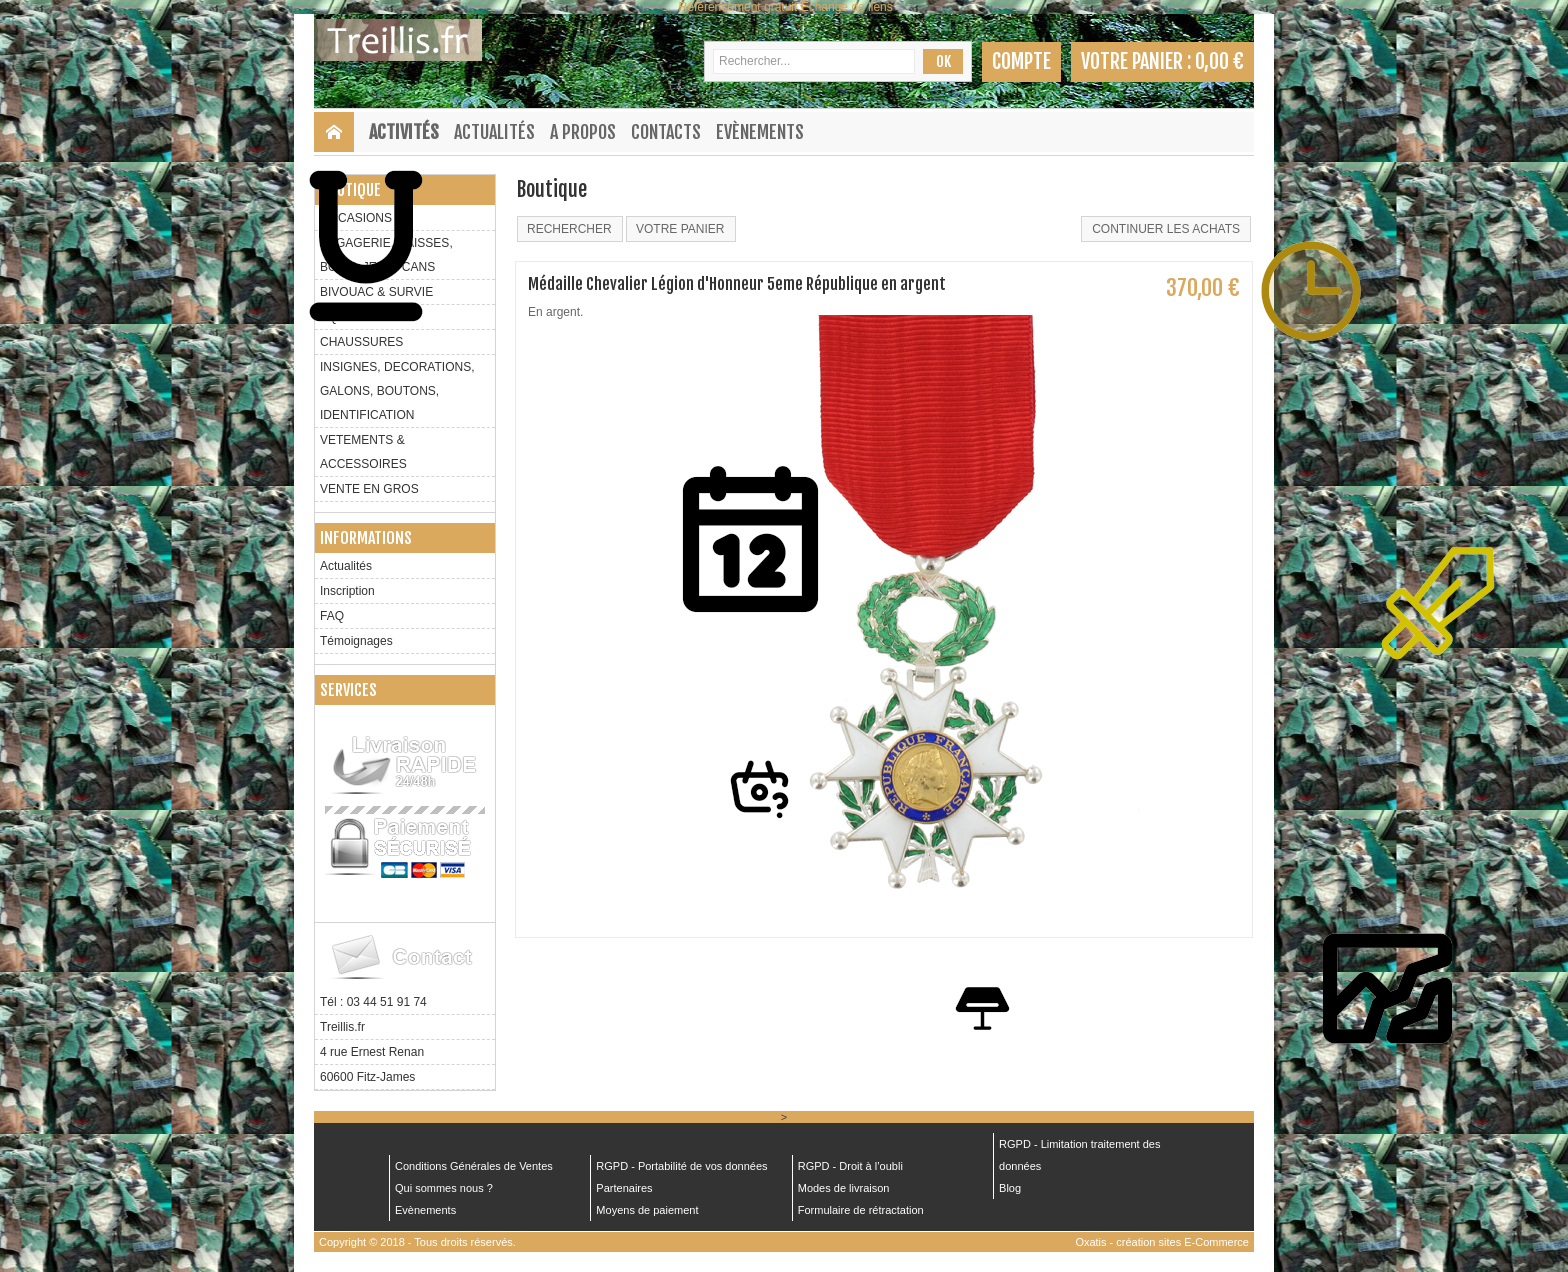 Image resolution: width=1568 pixels, height=1272 pixels. What do you see at coordinates (750, 544) in the screenshot?
I see `view calendar or scheduled events` at bounding box center [750, 544].